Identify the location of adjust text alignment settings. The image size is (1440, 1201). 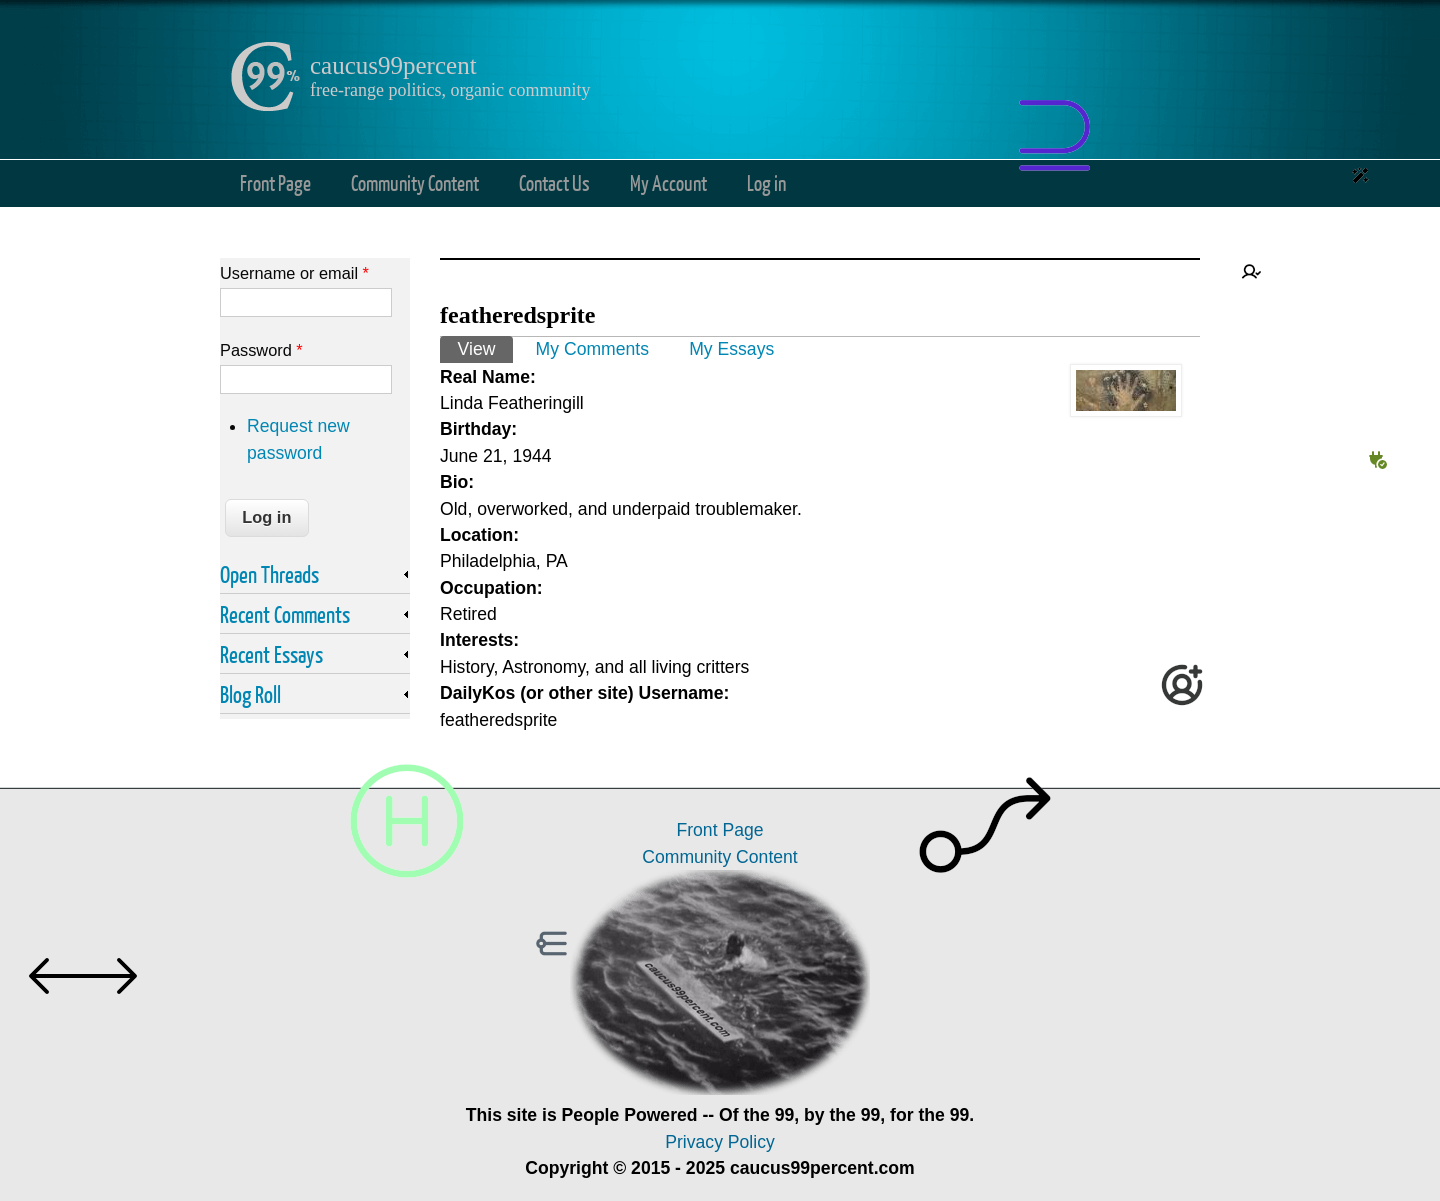
(551, 943).